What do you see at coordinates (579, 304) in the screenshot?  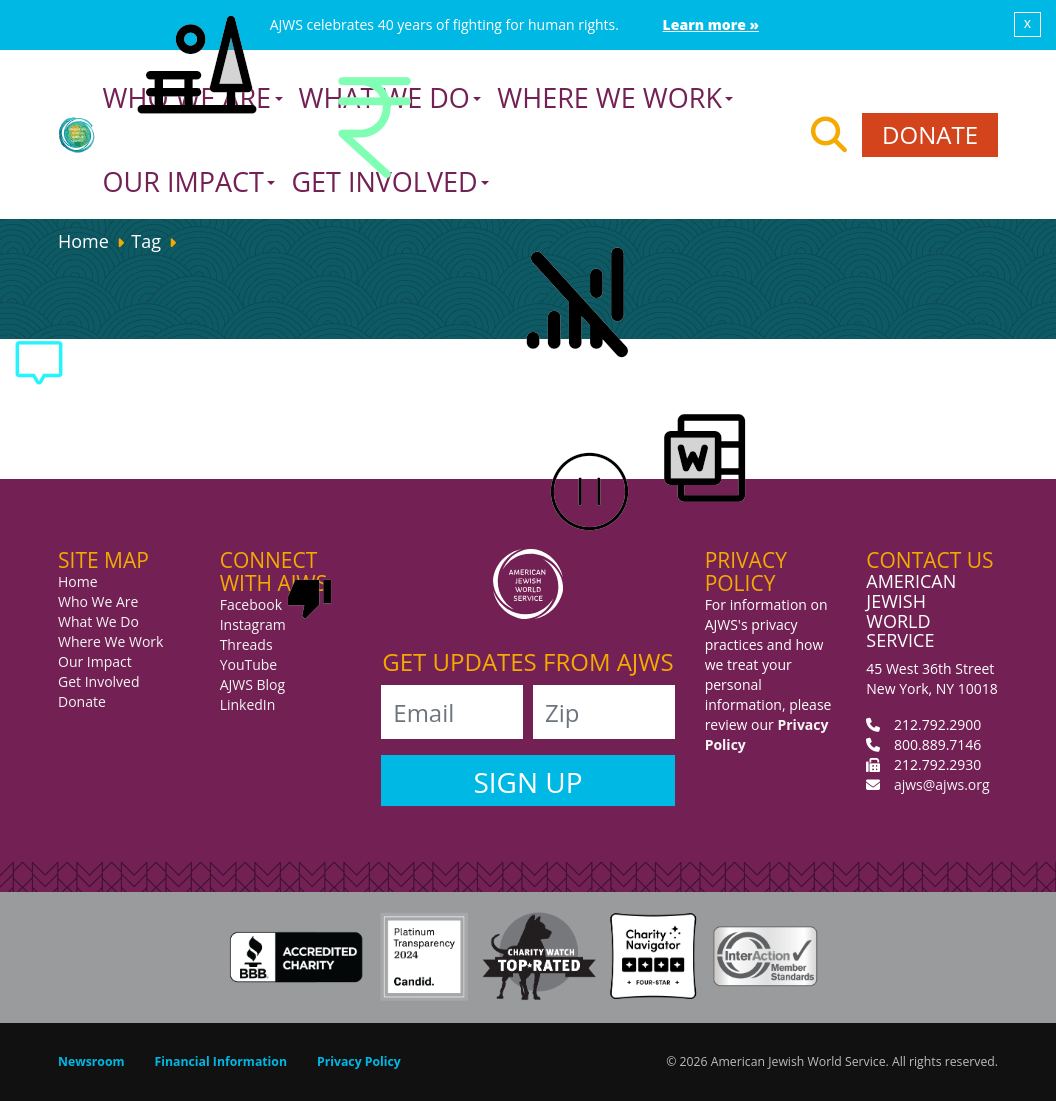 I see `no cellular signal available` at bounding box center [579, 304].